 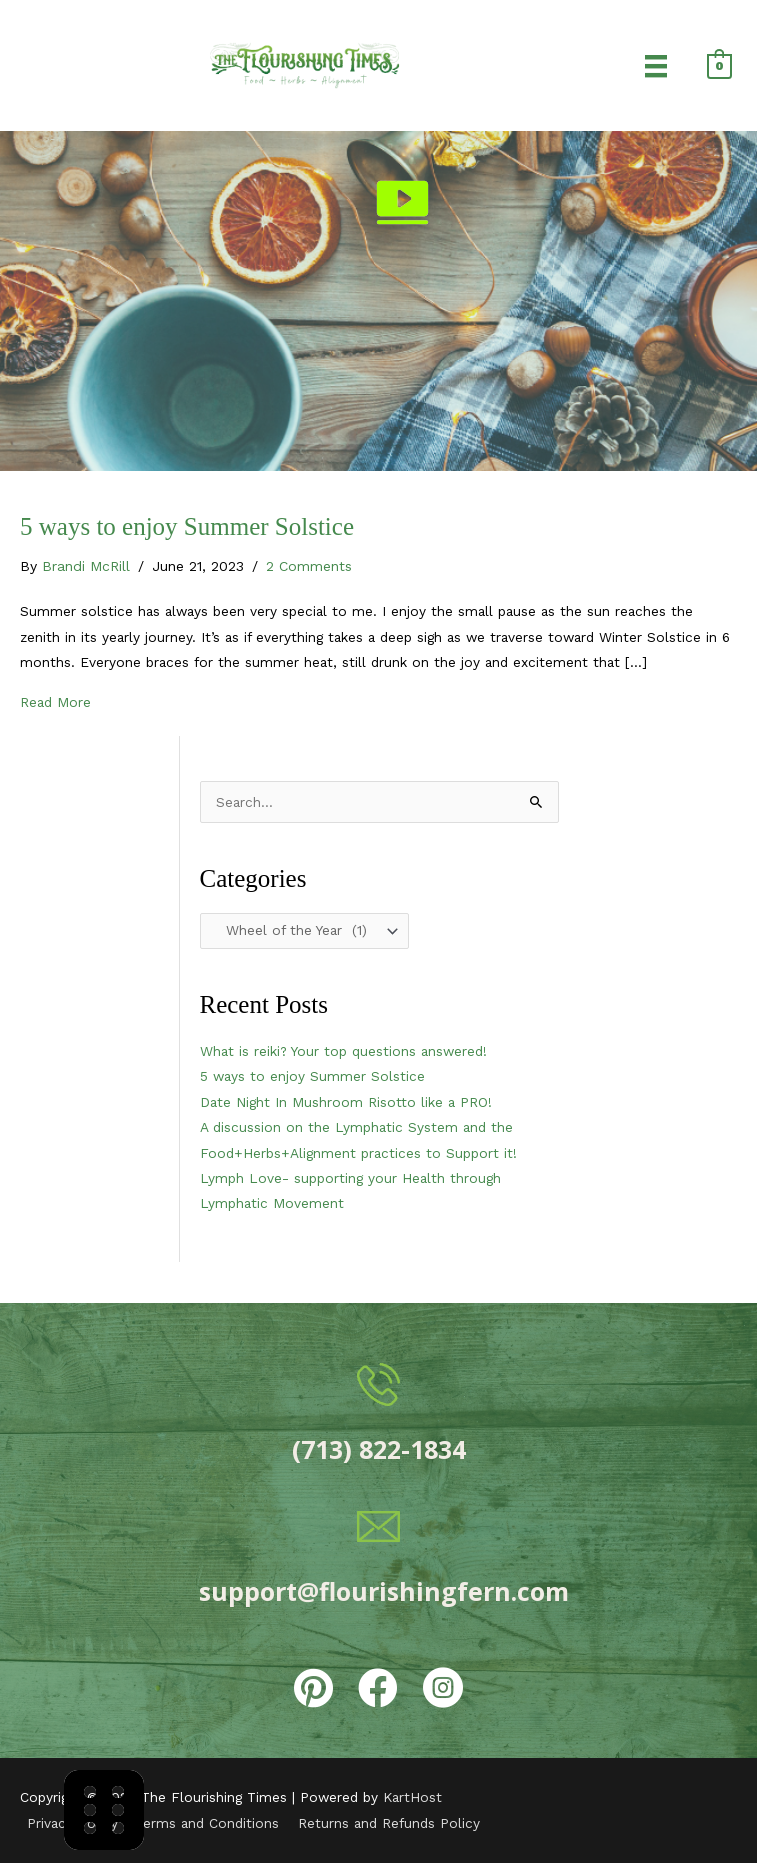 What do you see at coordinates (104, 1810) in the screenshot?
I see `roll the dice or generate a random result` at bounding box center [104, 1810].